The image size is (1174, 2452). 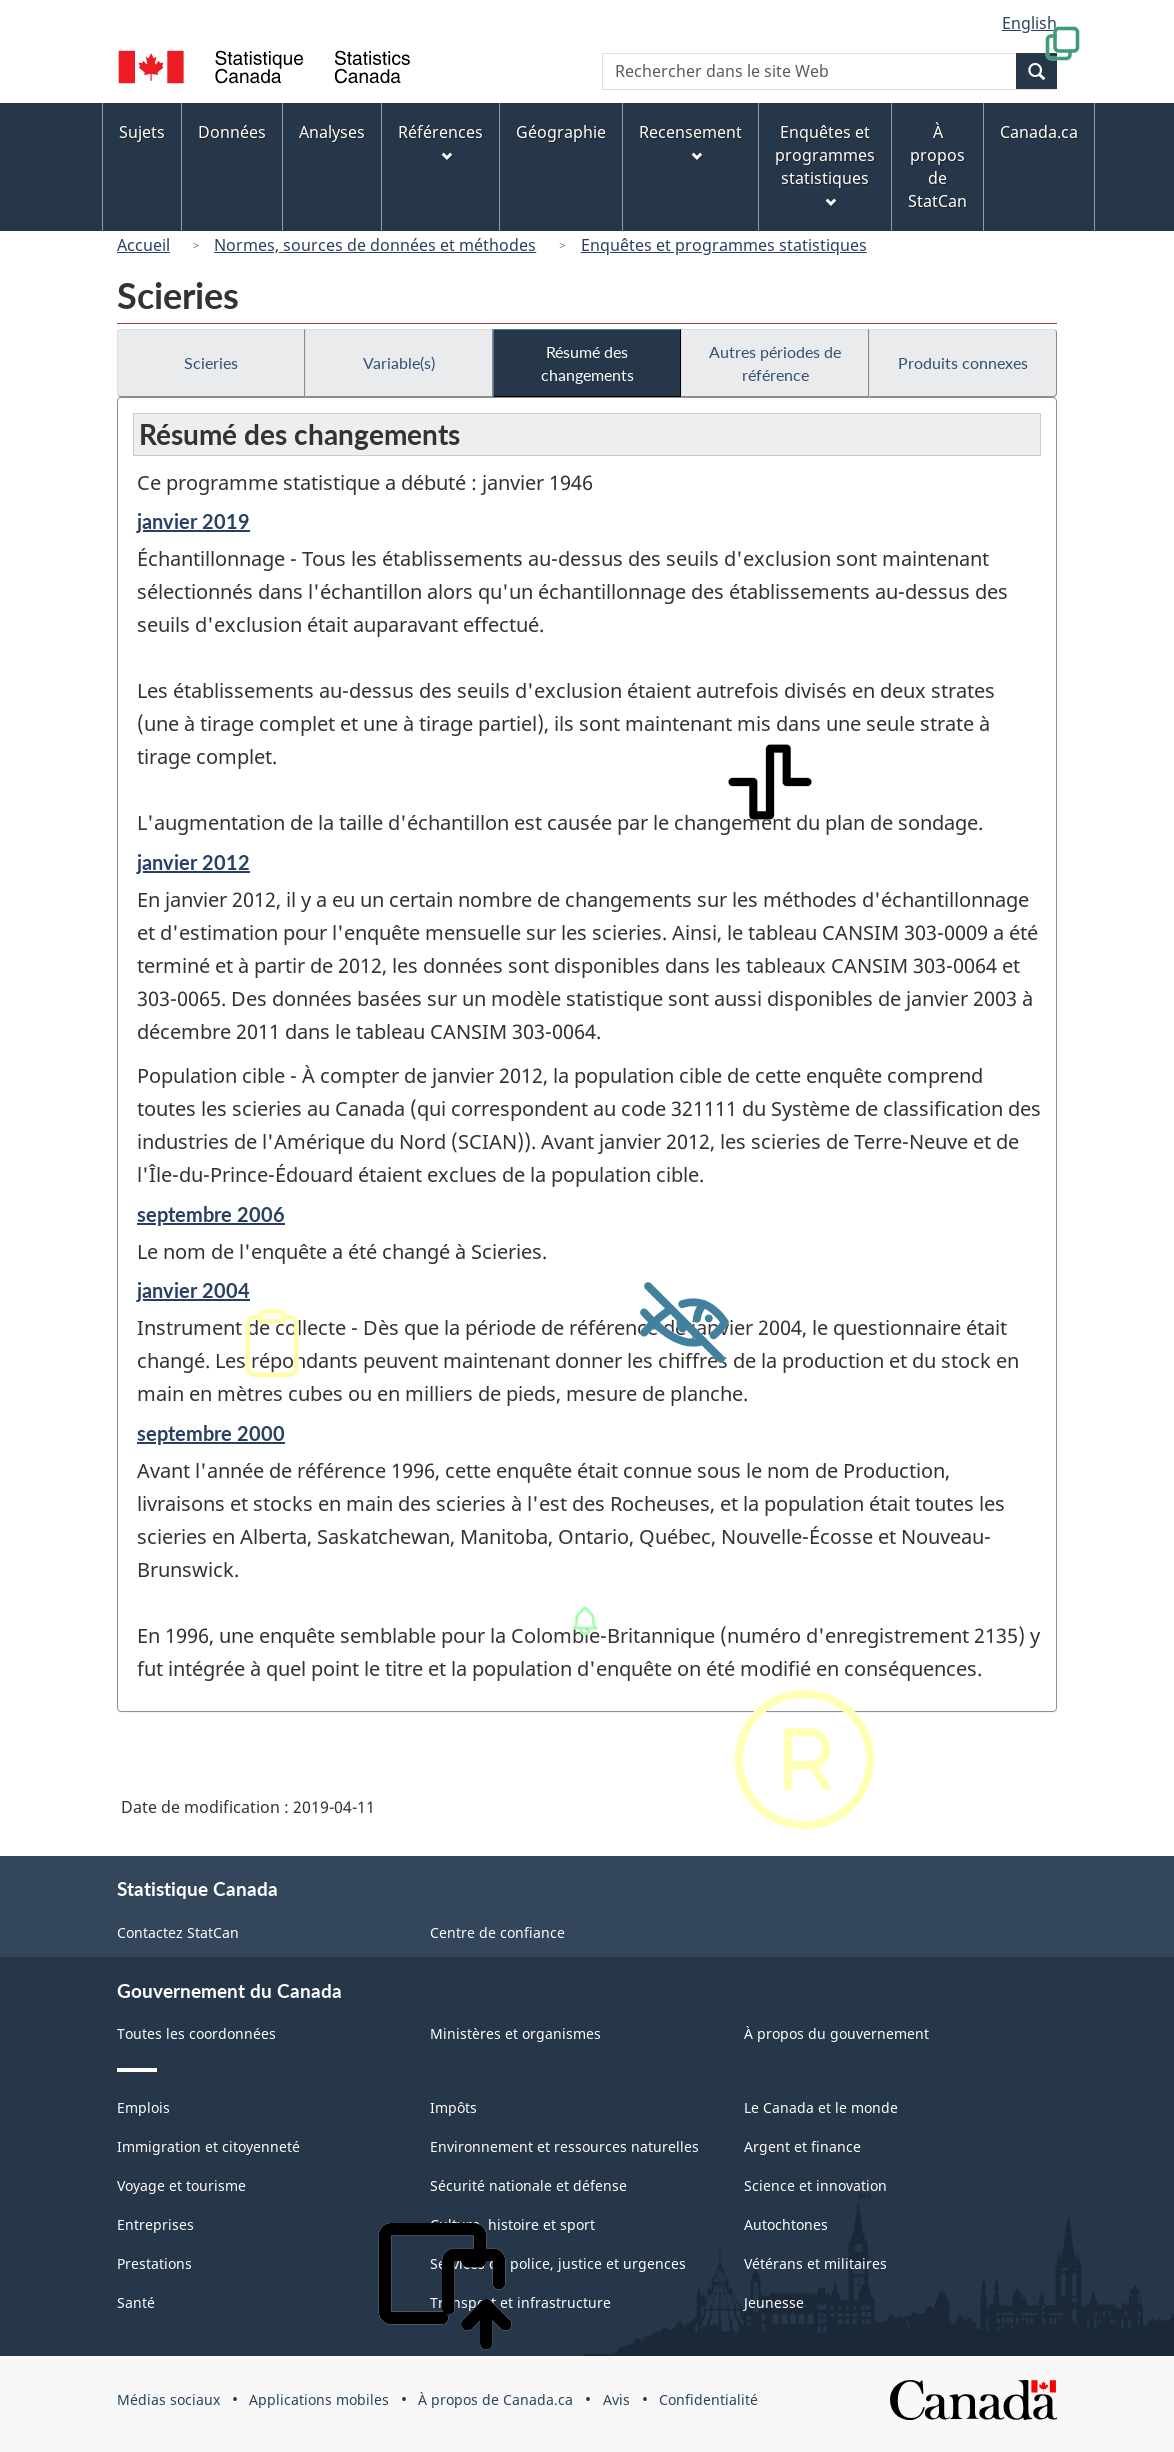 What do you see at coordinates (770, 782) in the screenshot?
I see `toggle square wave signal output` at bounding box center [770, 782].